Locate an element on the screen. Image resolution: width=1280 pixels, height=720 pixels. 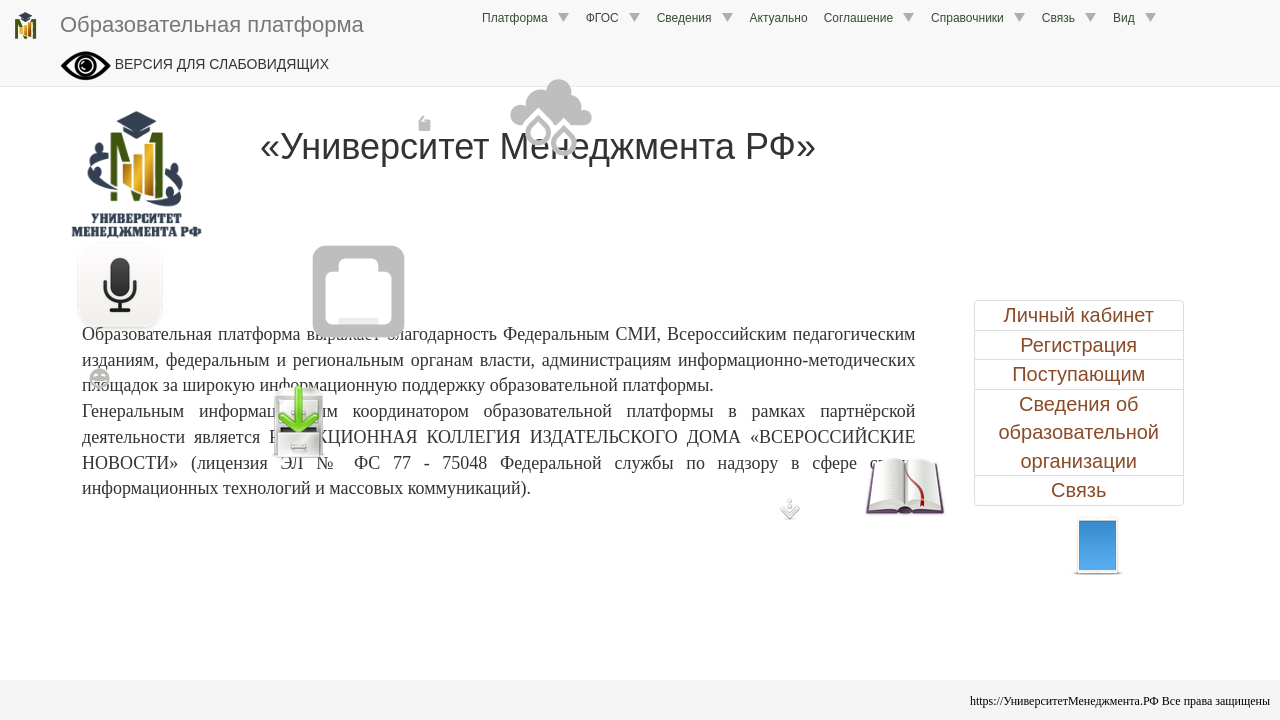
scroll down or view more content is located at coordinates (789, 509).